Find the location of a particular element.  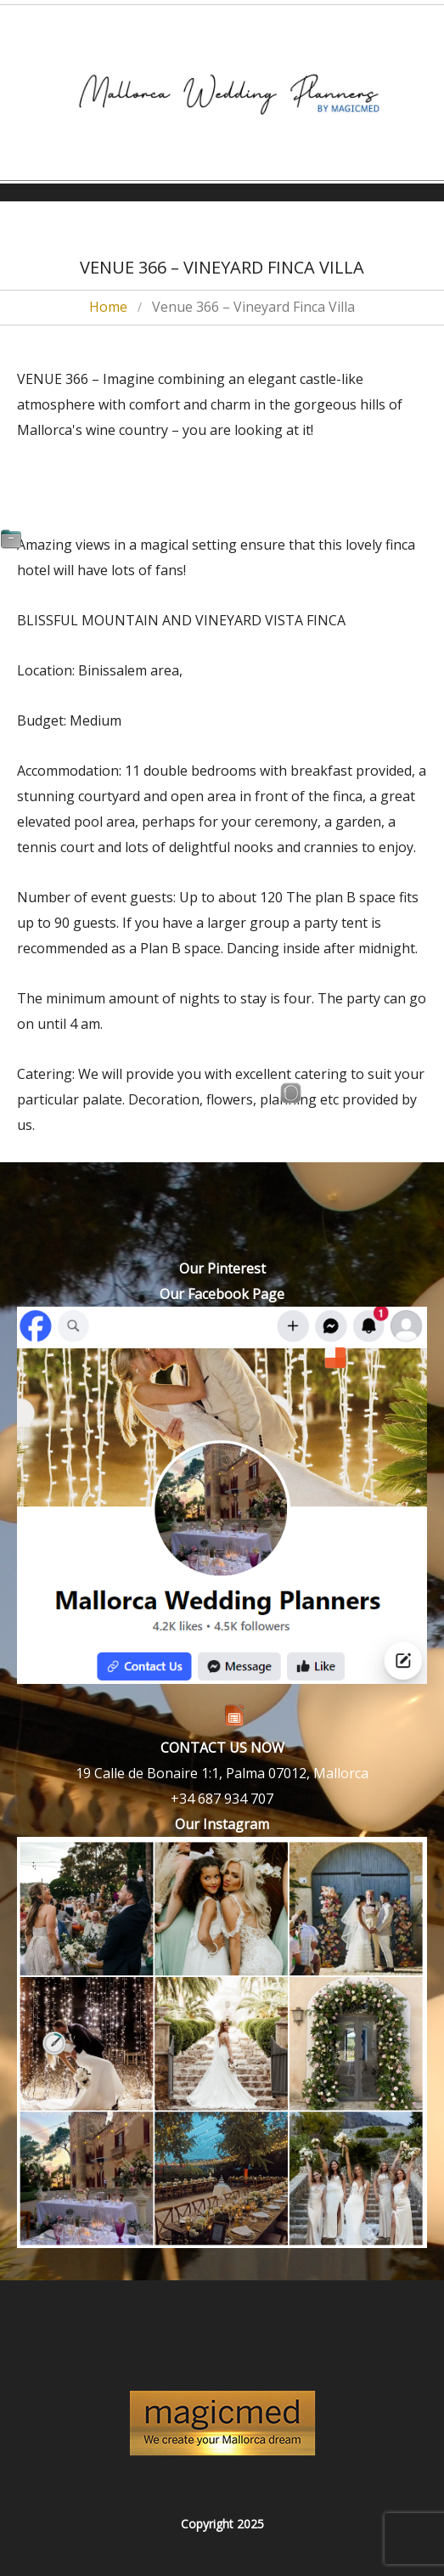

launch sysprof system profiler is located at coordinates (54, 2043).